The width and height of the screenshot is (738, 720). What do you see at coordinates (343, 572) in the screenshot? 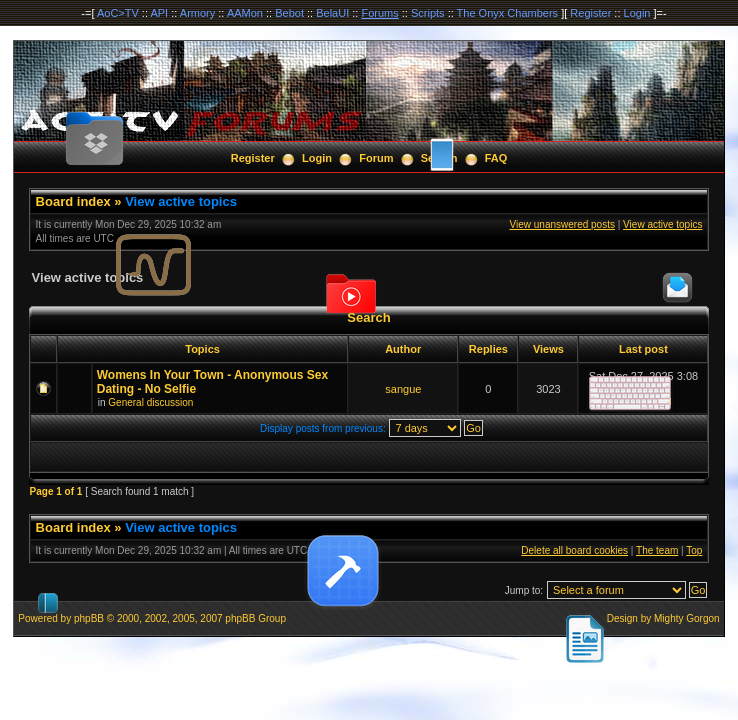
I see `access developer tools and settings` at bounding box center [343, 572].